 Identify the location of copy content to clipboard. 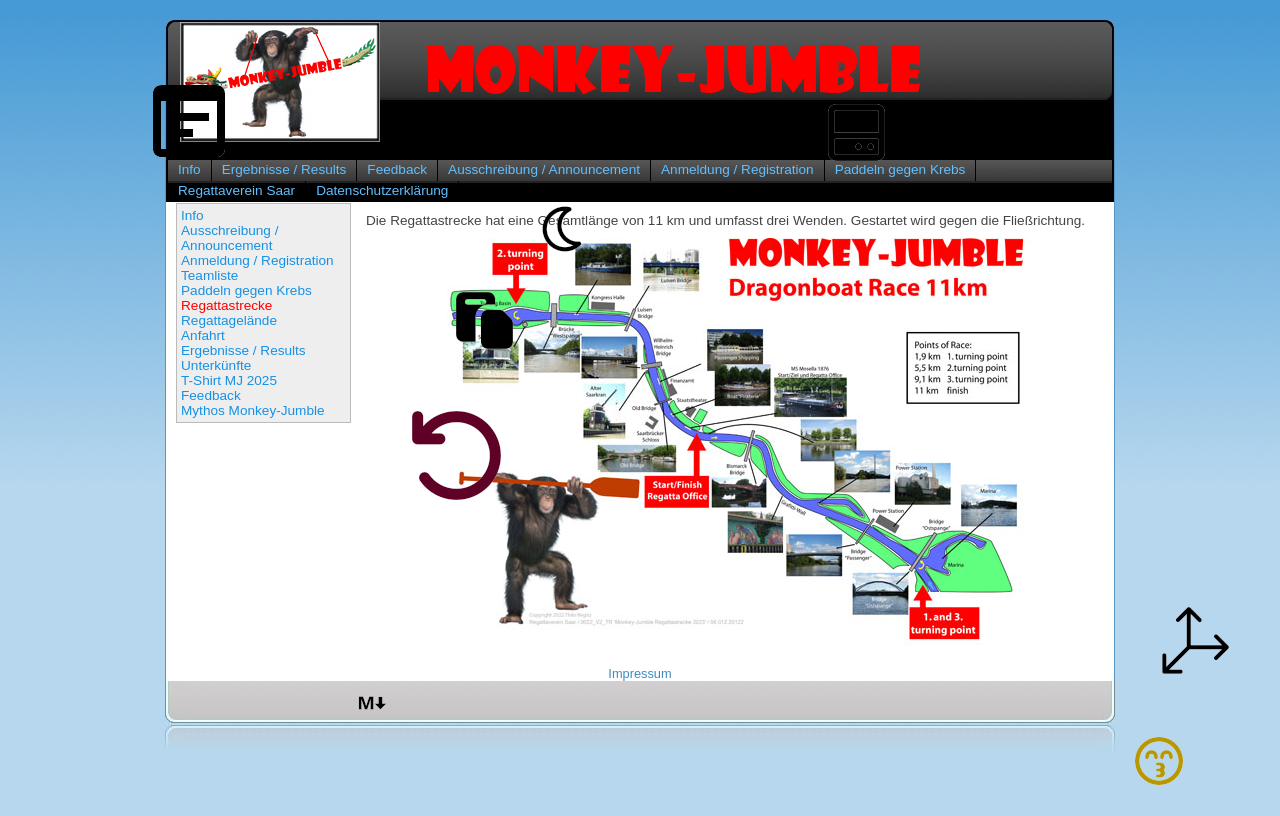
(484, 320).